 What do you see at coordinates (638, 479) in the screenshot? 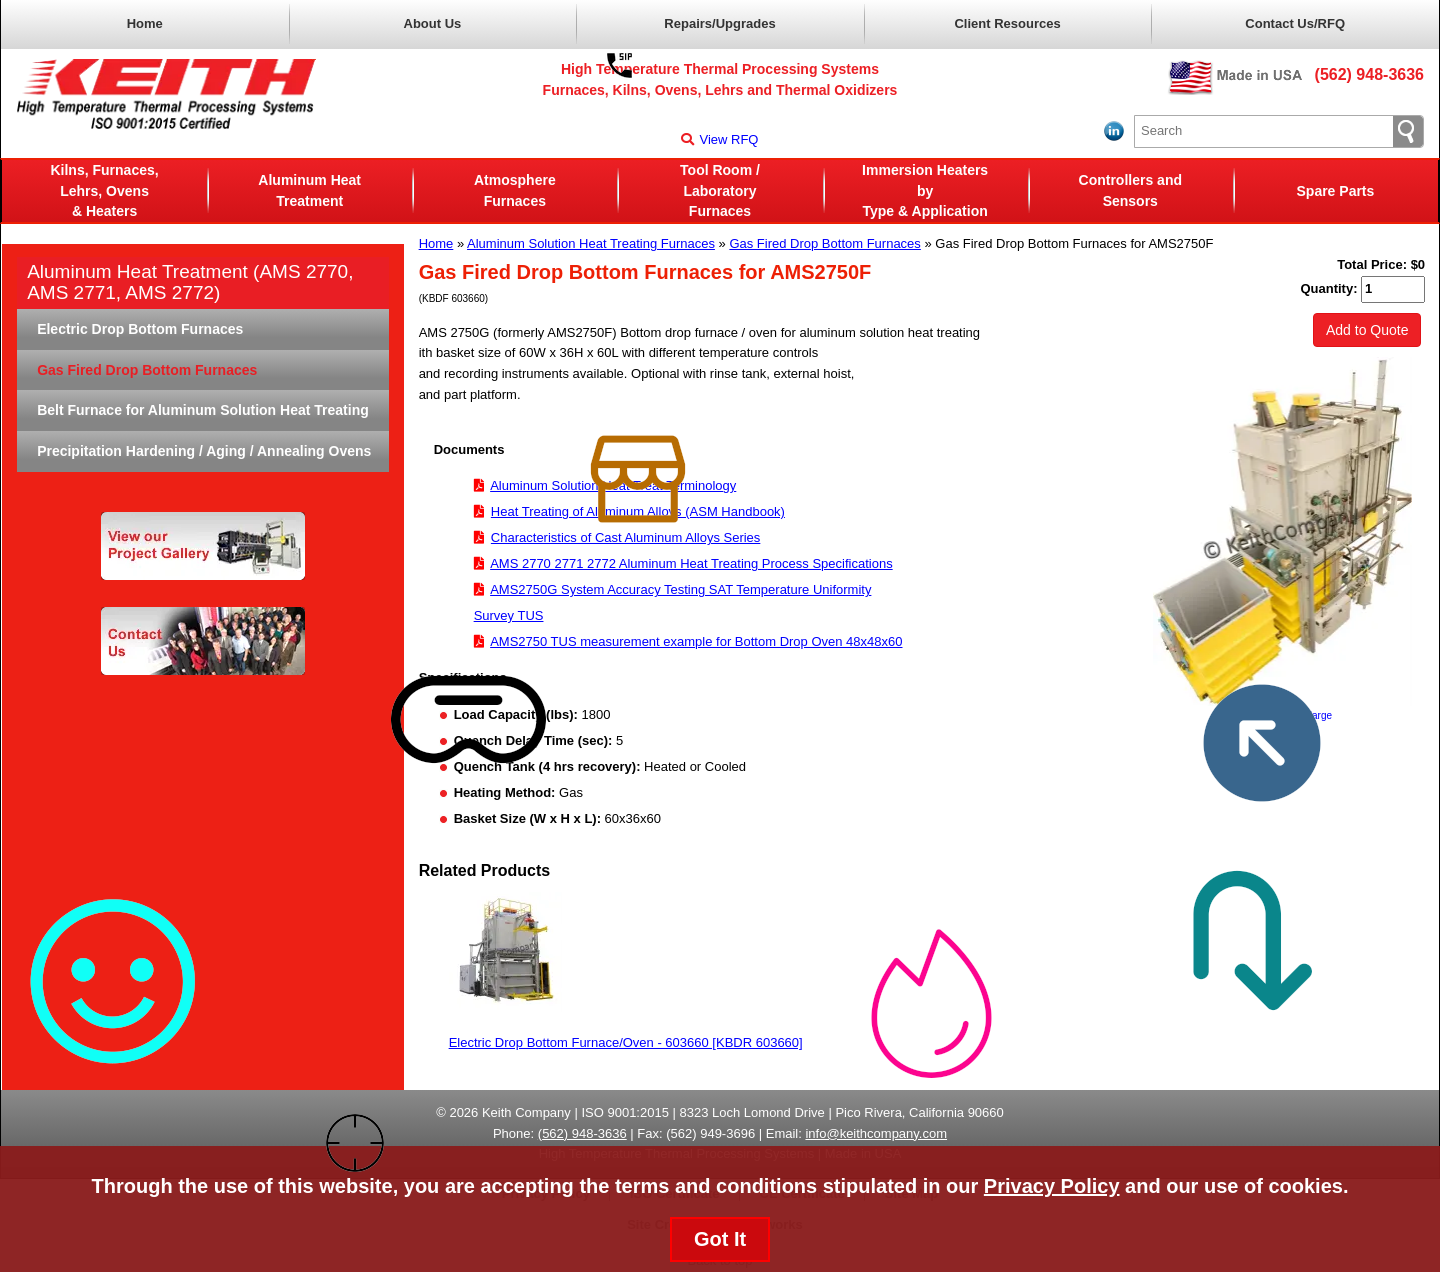
I see `access the online store or marketplace` at bounding box center [638, 479].